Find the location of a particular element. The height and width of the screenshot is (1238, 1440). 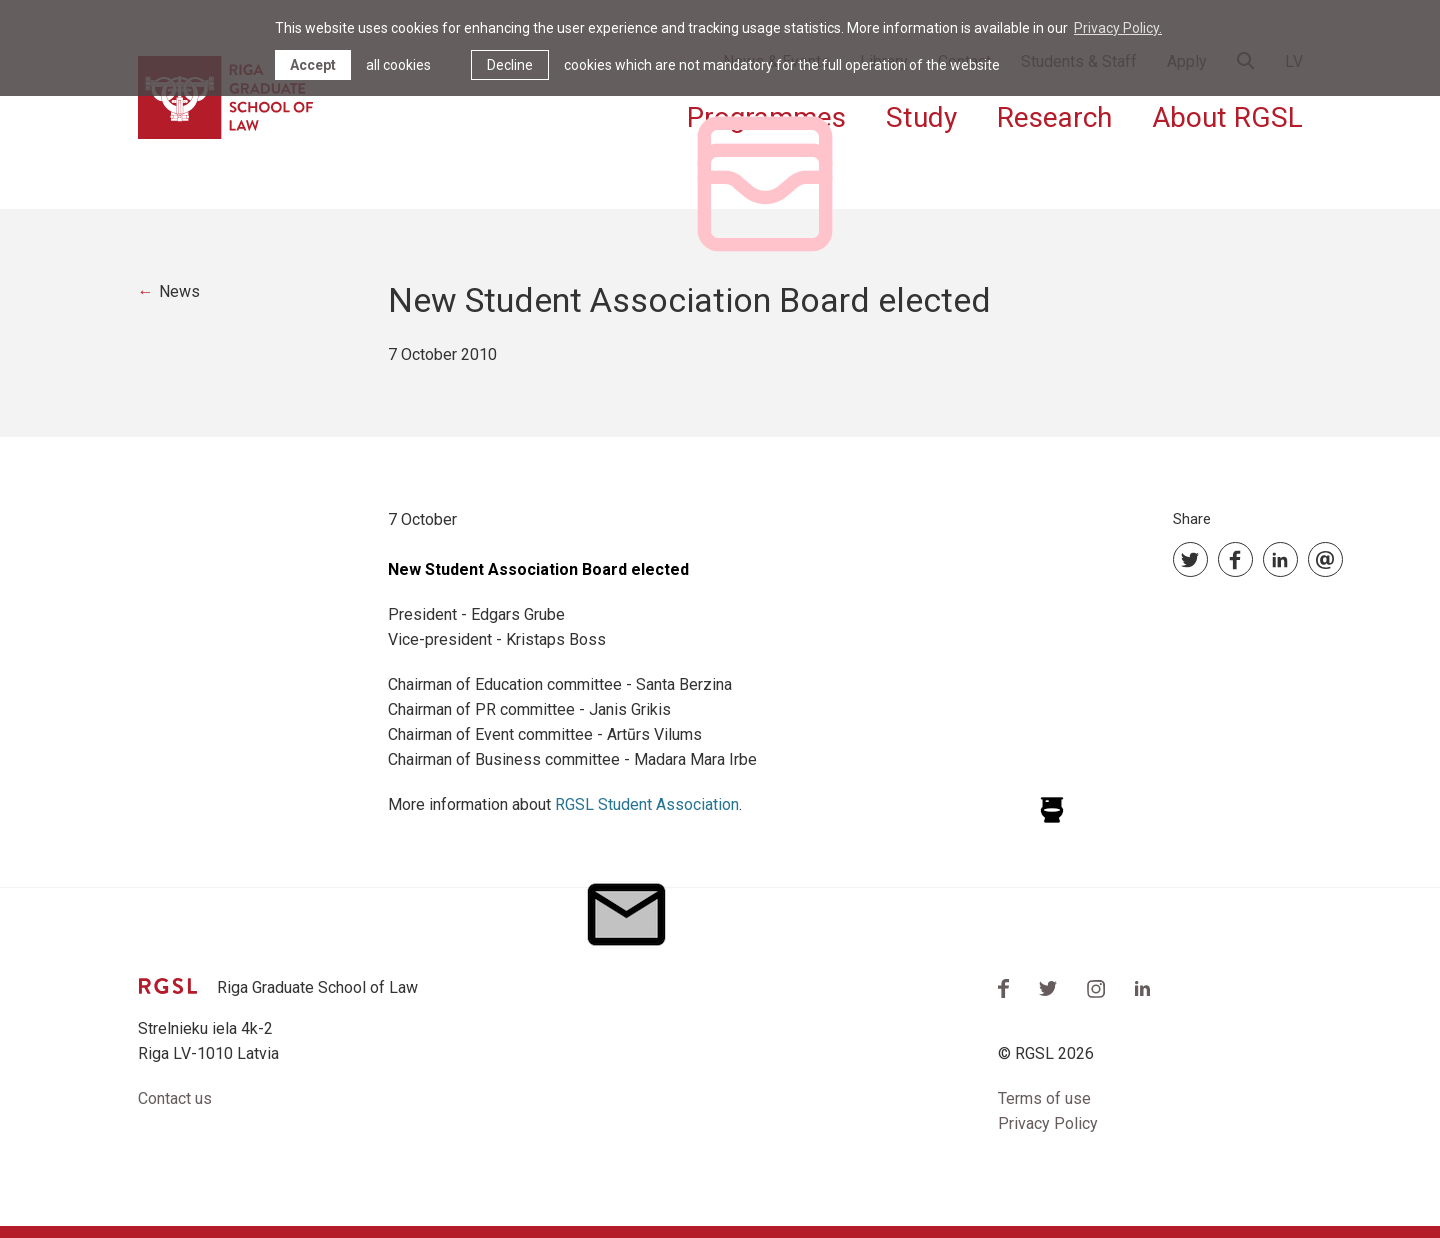

view unread emails or messages is located at coordinates (626, 914).